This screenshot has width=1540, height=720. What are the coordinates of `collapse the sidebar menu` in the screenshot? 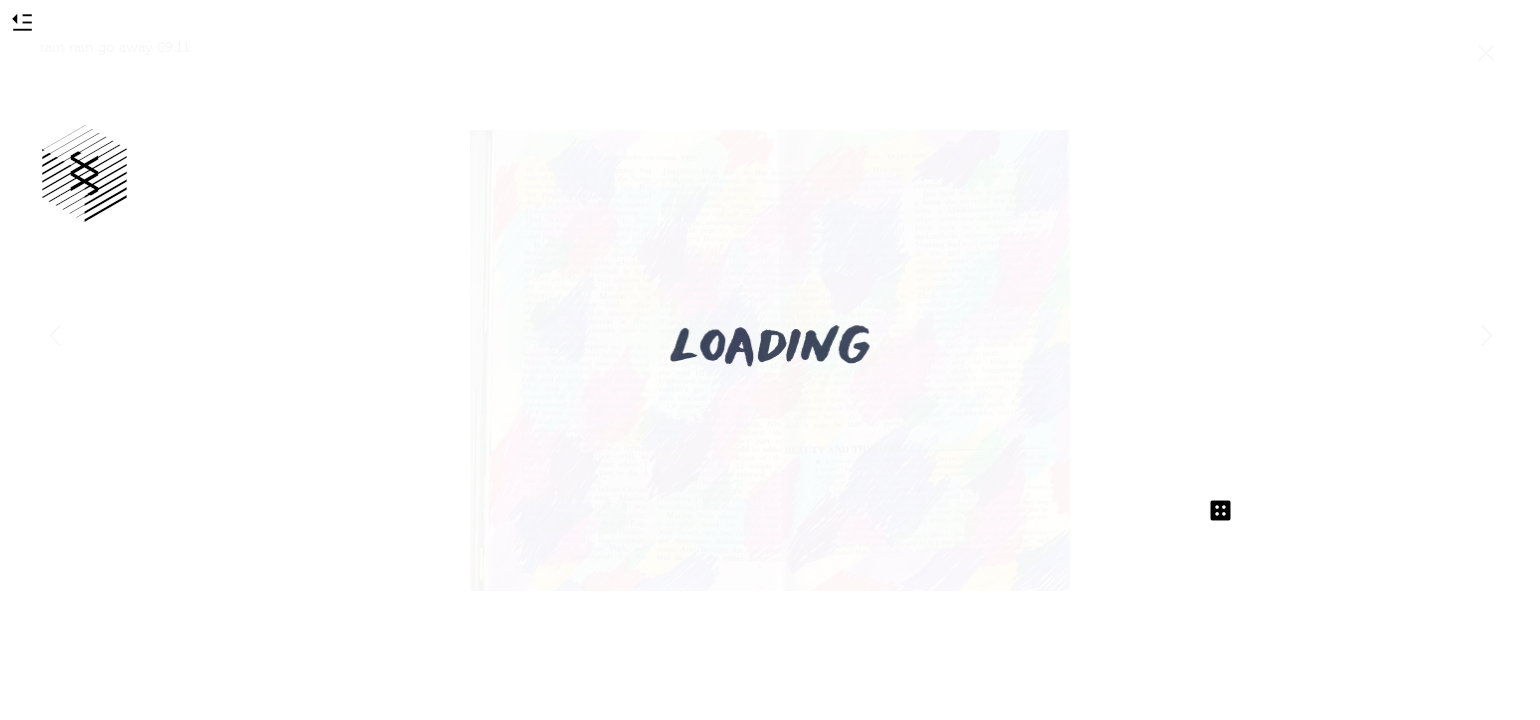 It's located at (22, 22).